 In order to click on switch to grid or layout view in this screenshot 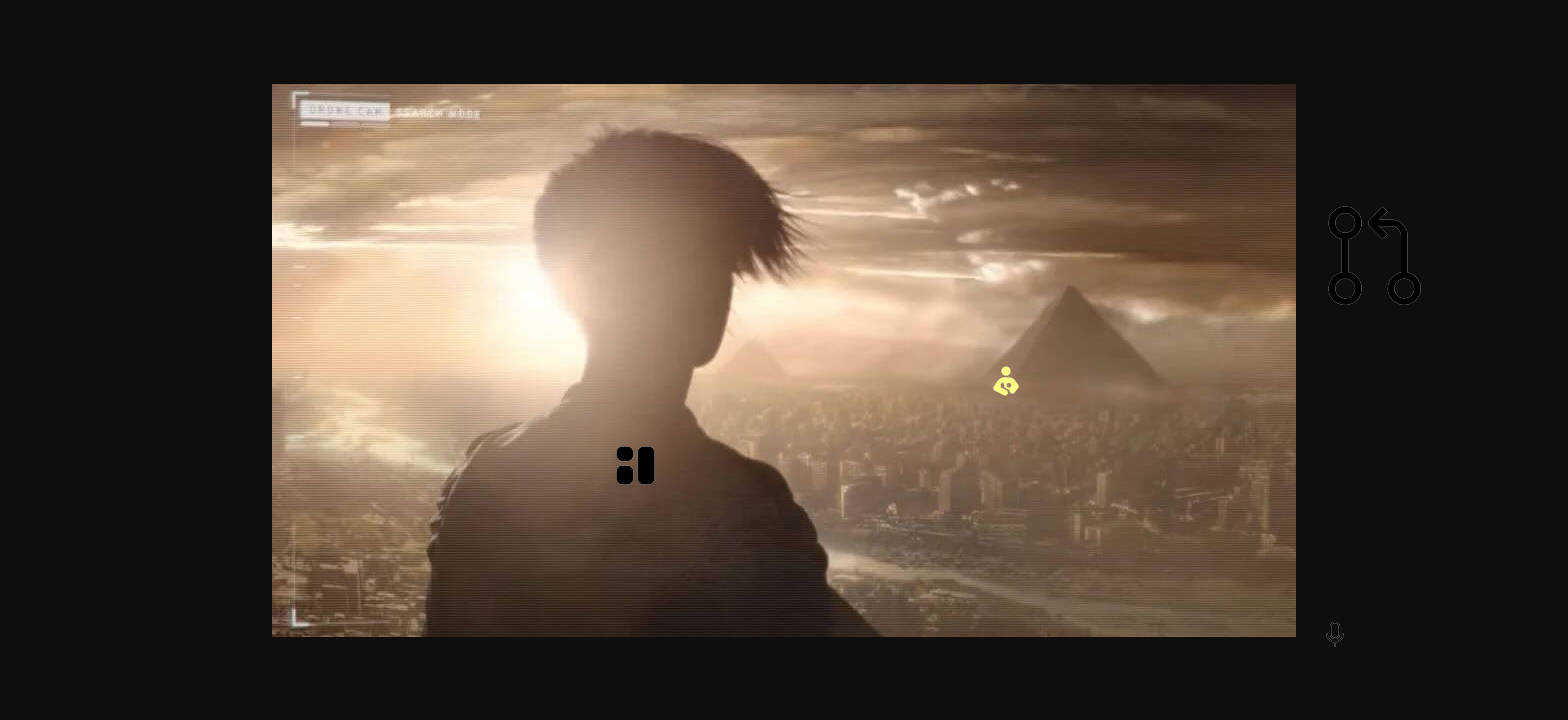, I will do `click(635, 465)`.